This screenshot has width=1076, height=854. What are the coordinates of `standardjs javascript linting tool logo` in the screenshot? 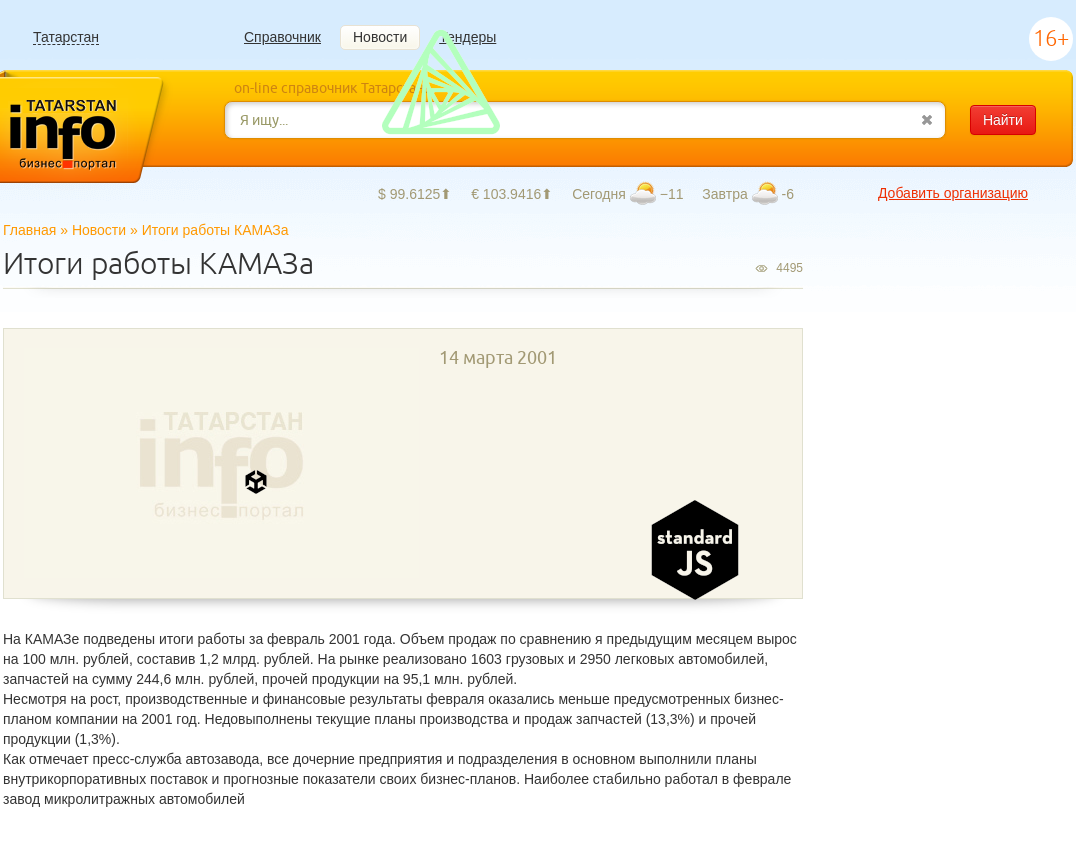 It's located at (695, 550).